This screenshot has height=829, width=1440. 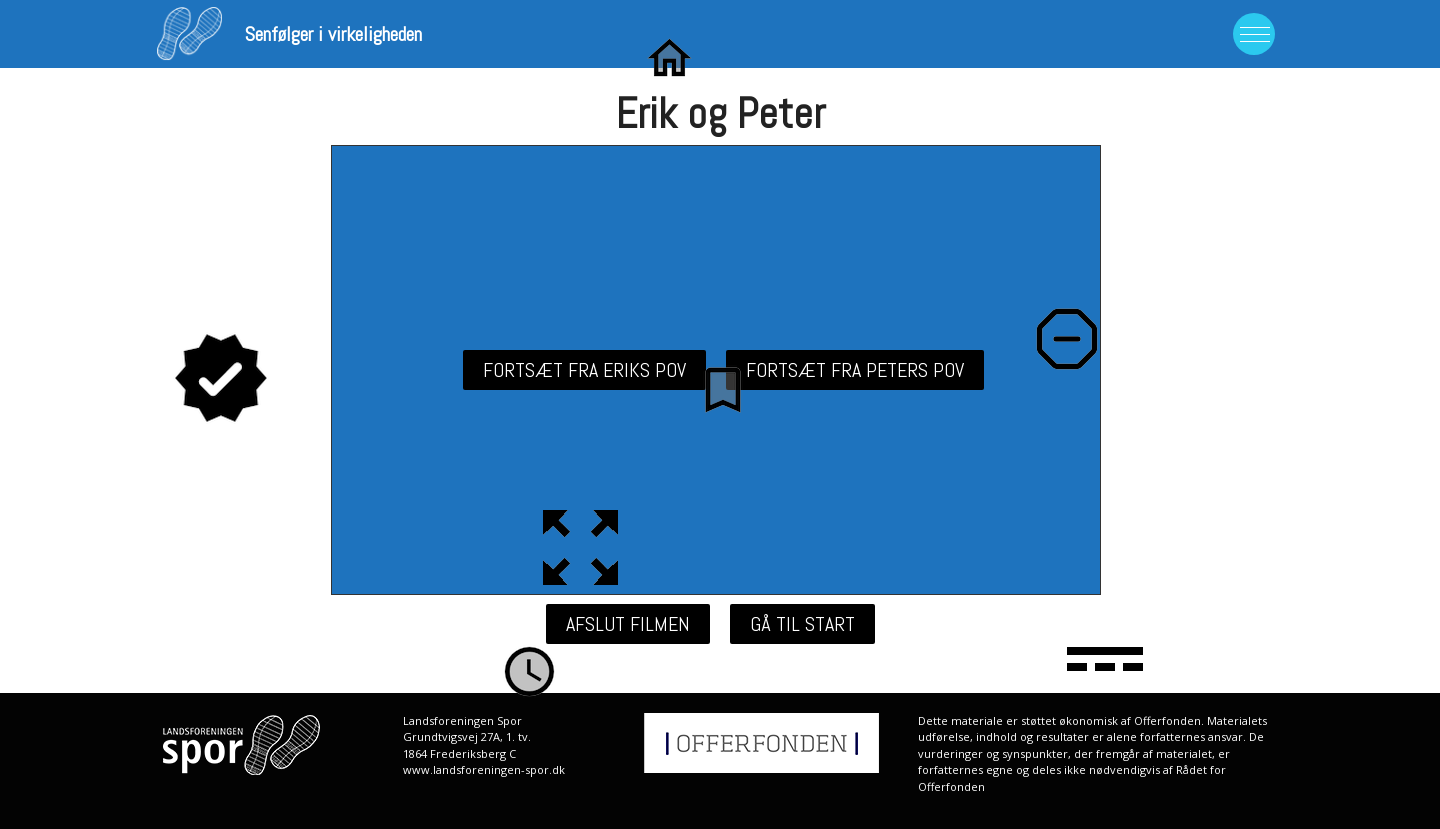 I want to click on indicates a verified account or profile, so click(x=221, y=378).